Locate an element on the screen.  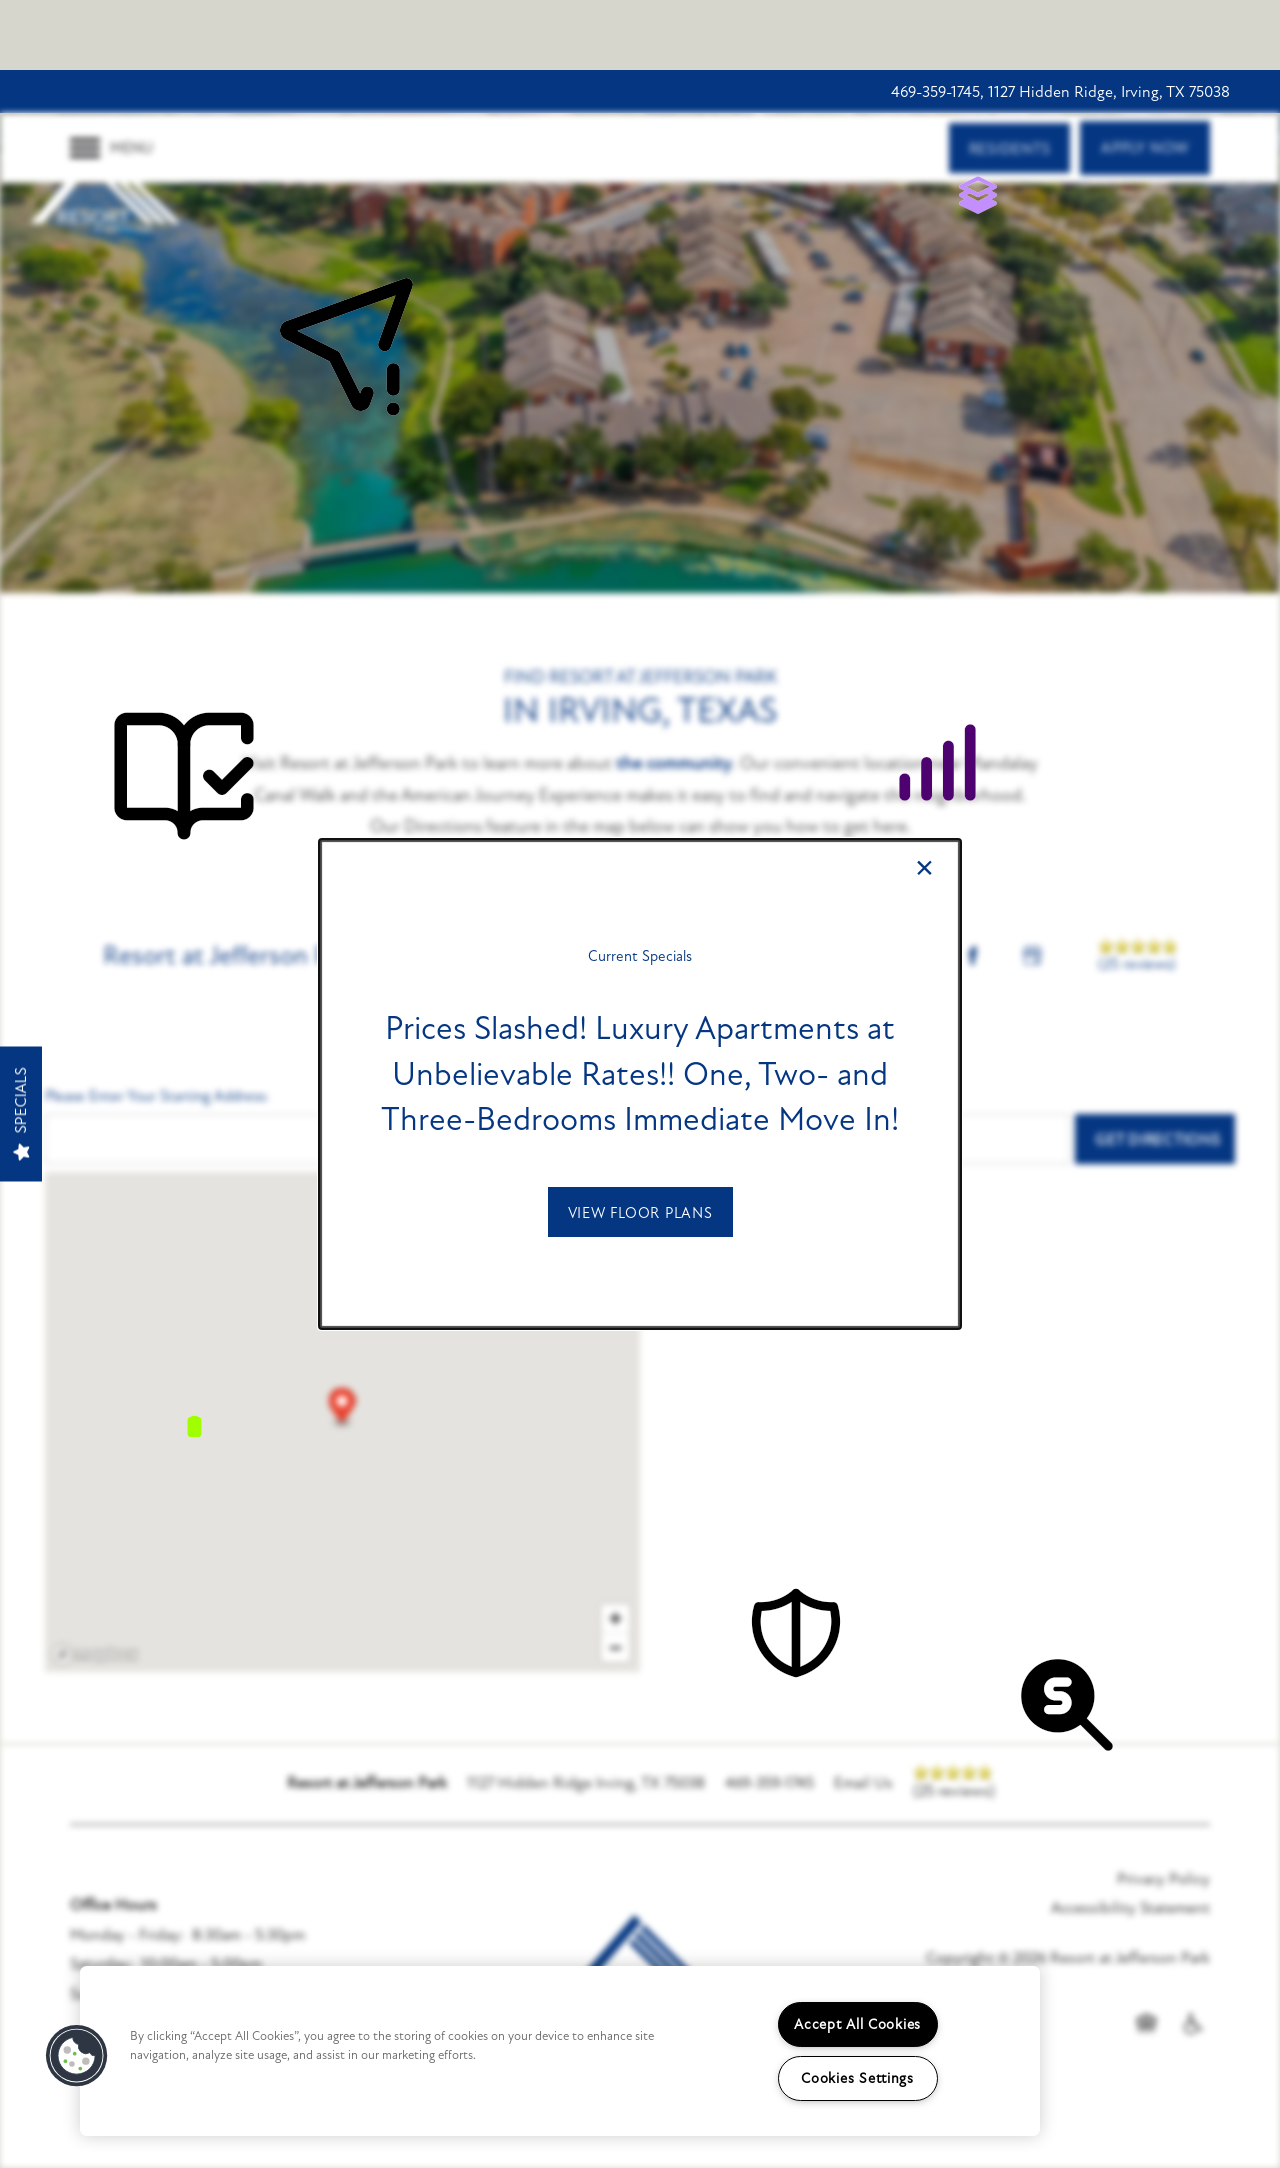
indicates full battery charge status is located at coordinates (194, 1426).